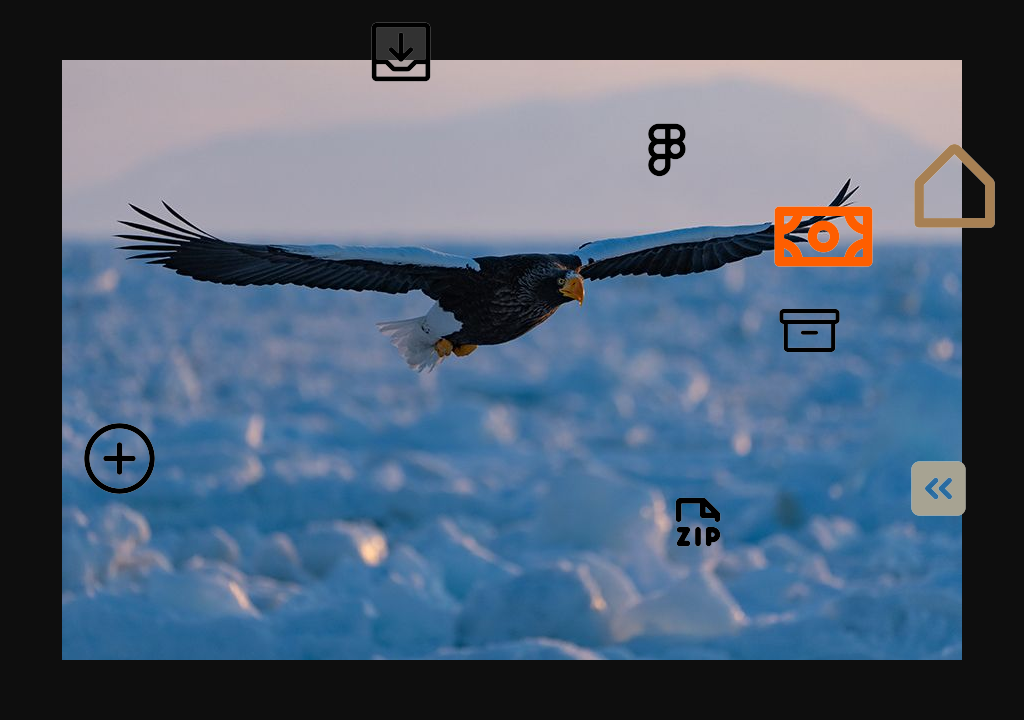  Describe the element at coordinates (938, 488) in the screenshot. I see `go back multiple steps` at that location.